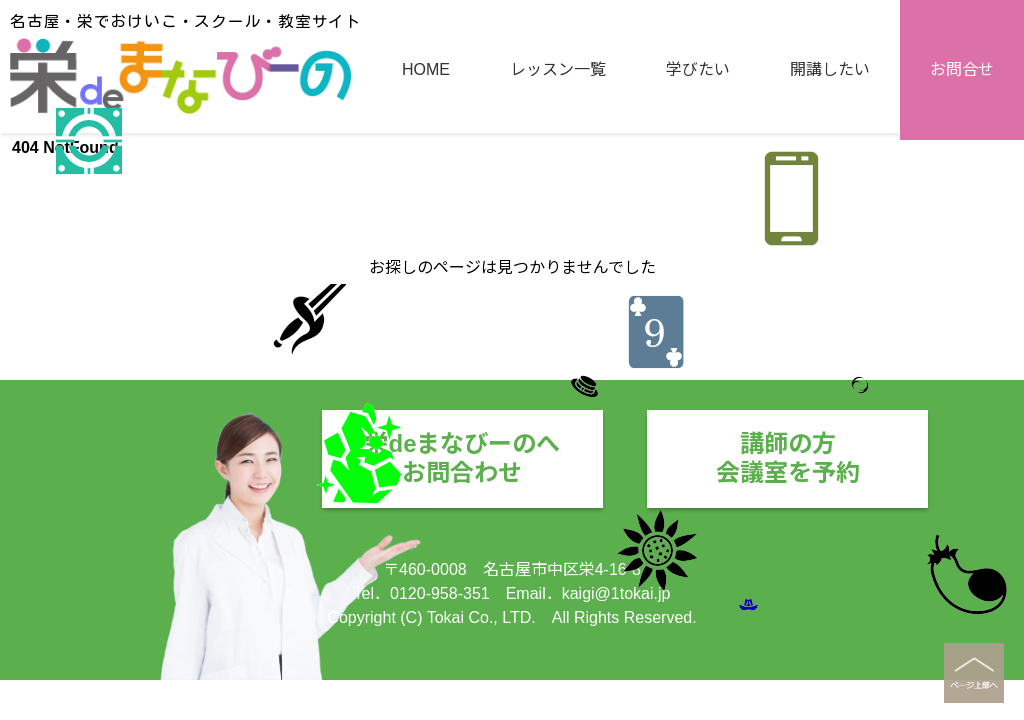  What do you see at coordinates (310, 320) in the screenshot?
I see `access weapons or combat equipment` at bounding box center [310, 320].